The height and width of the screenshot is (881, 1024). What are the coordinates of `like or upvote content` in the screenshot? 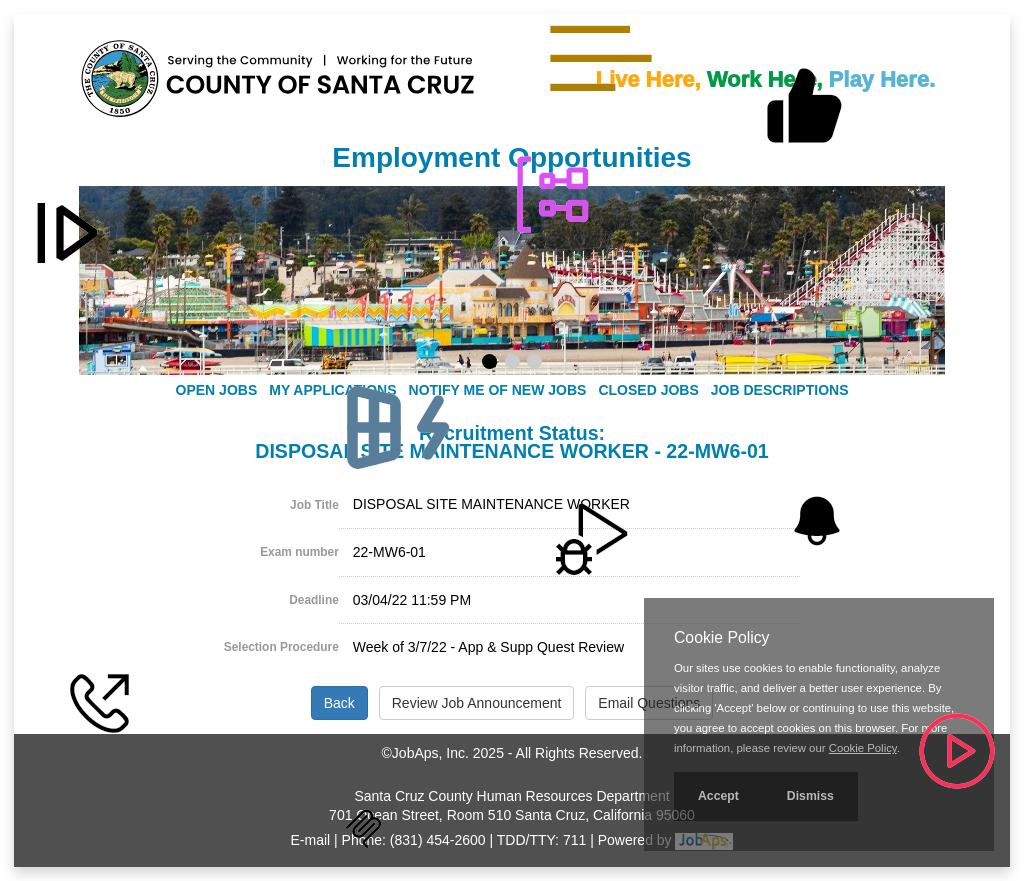 It's located at (804, 105).